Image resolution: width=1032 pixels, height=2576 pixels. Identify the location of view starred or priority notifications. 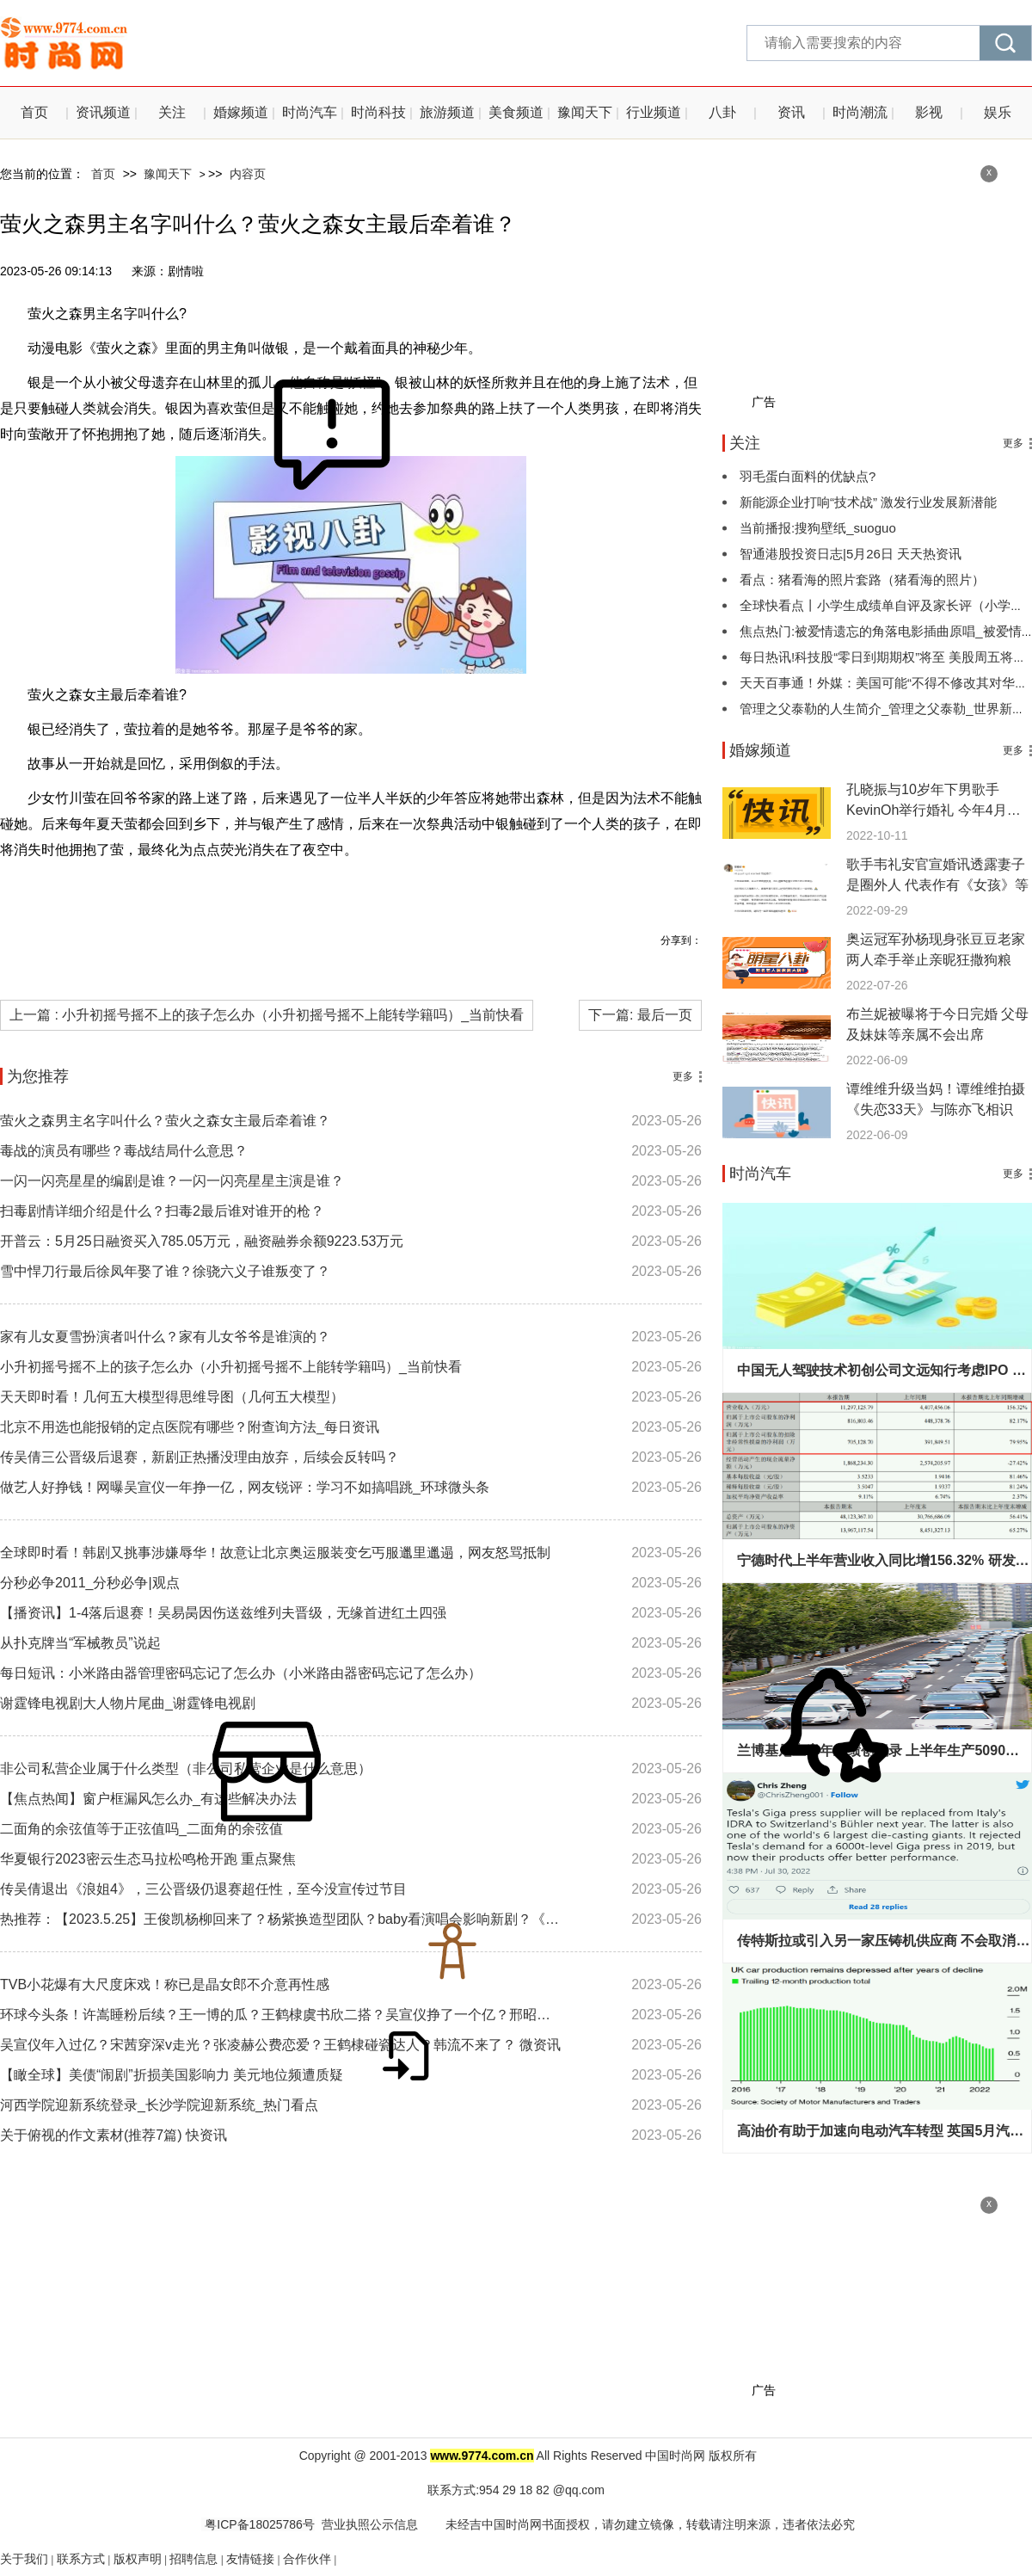
(829, 1722).